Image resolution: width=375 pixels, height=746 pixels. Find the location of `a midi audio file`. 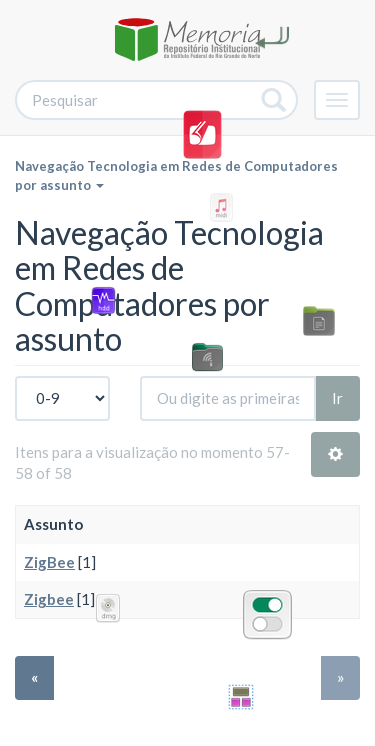

a midi audio file is located at coordinates (221, 207).